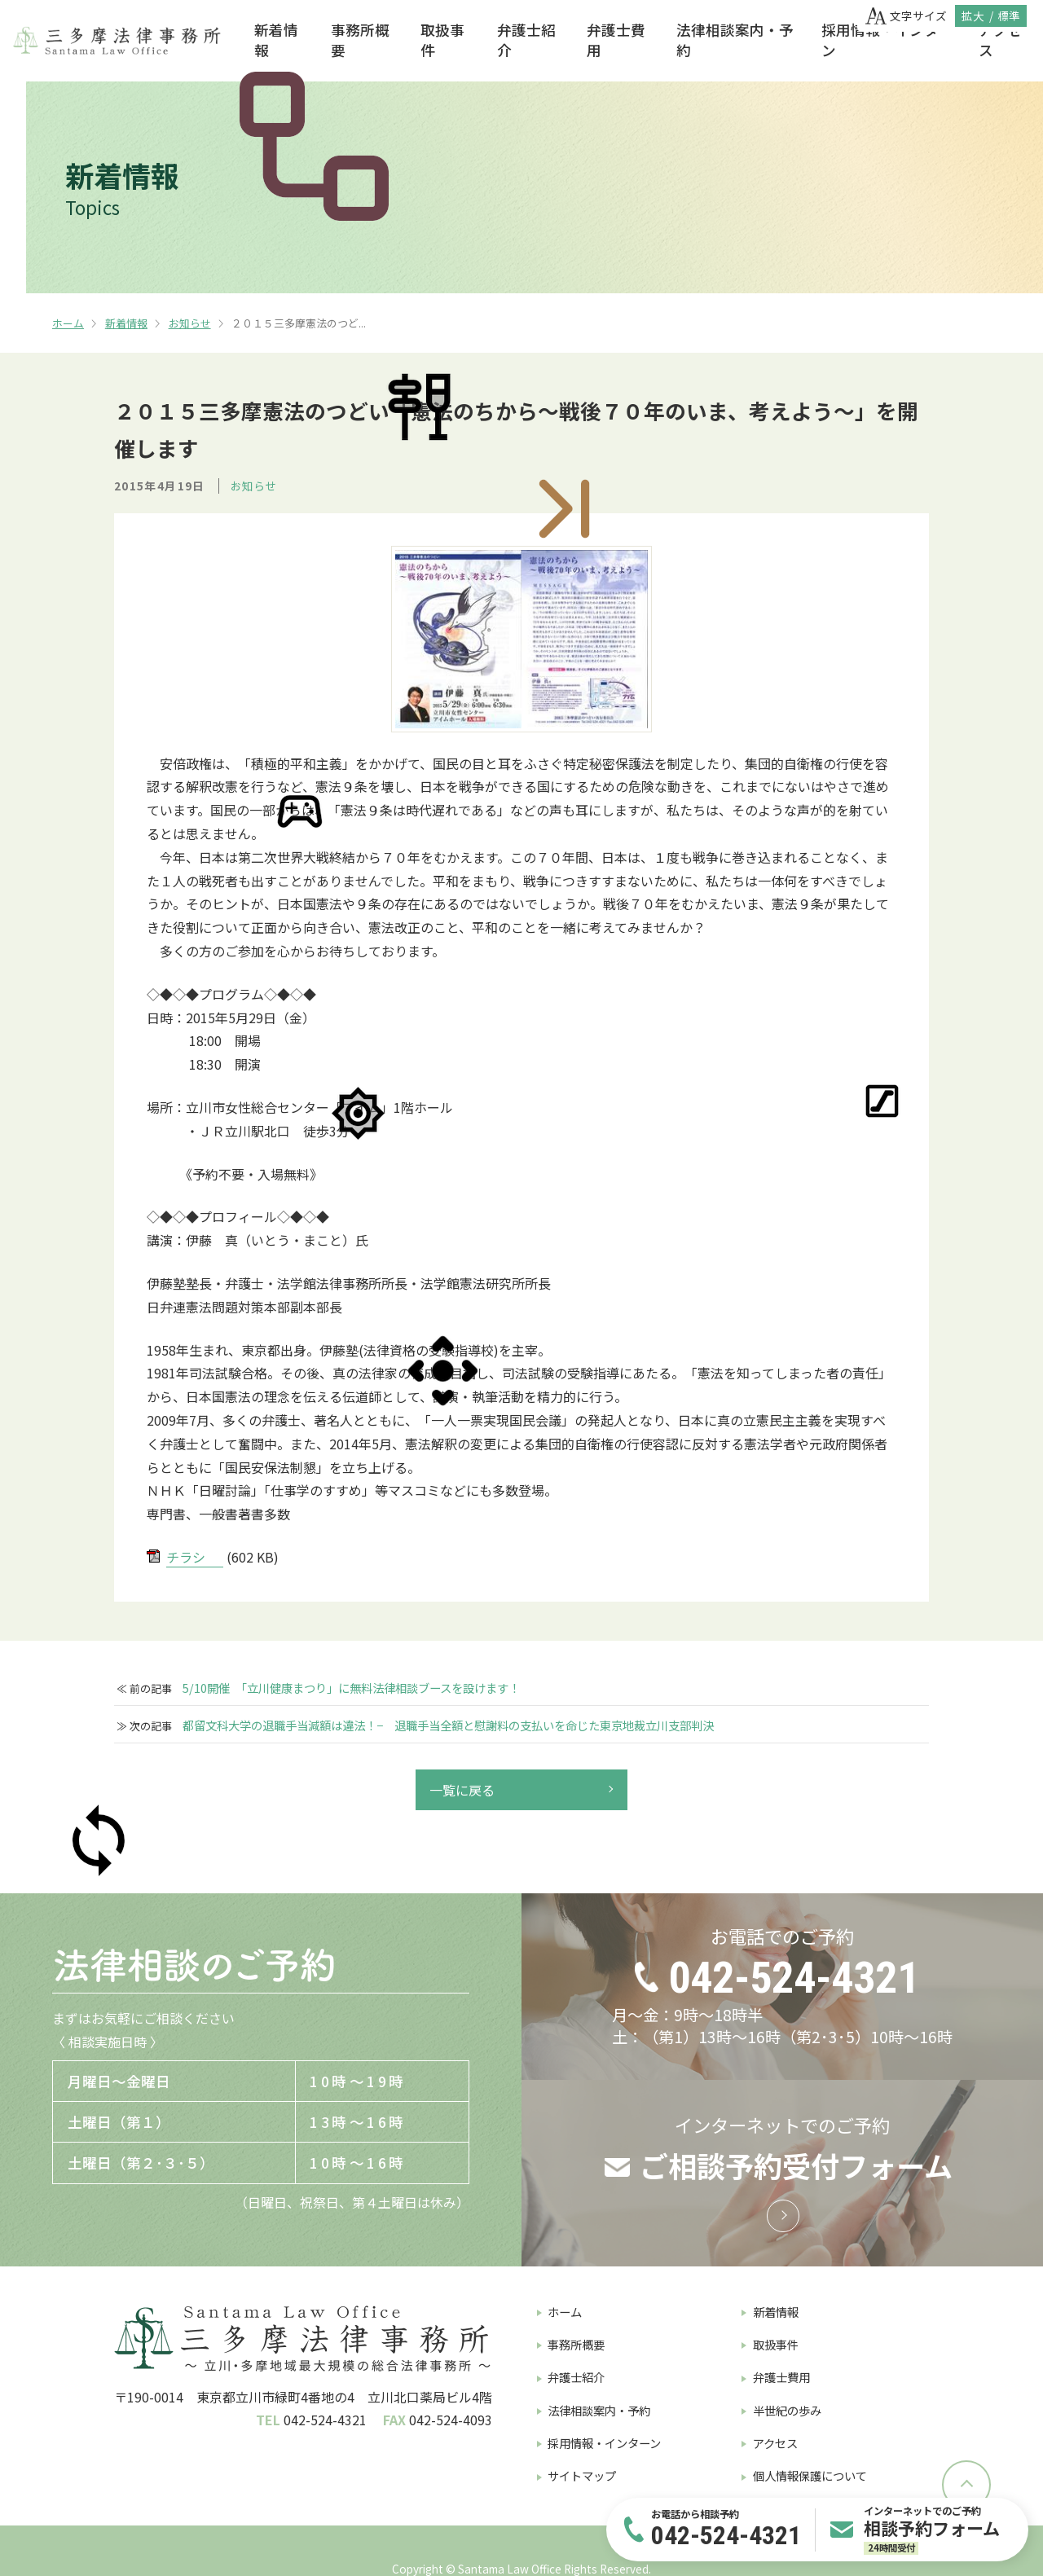  I want to click on access gaming or esports features, so click(300, 811).